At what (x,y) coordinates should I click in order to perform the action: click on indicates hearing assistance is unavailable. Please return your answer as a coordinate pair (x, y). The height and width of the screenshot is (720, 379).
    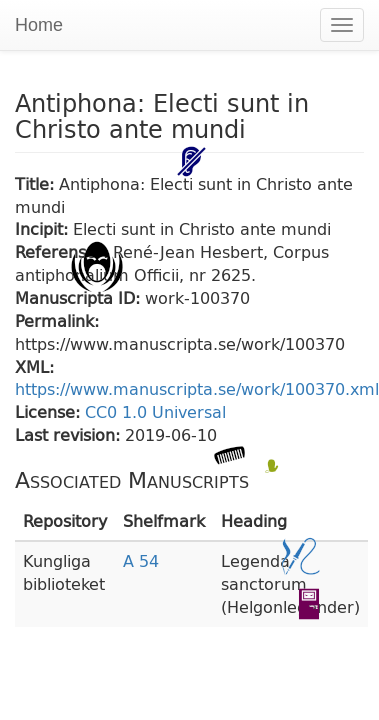
    Looking at the image, I should click on (191, 161).